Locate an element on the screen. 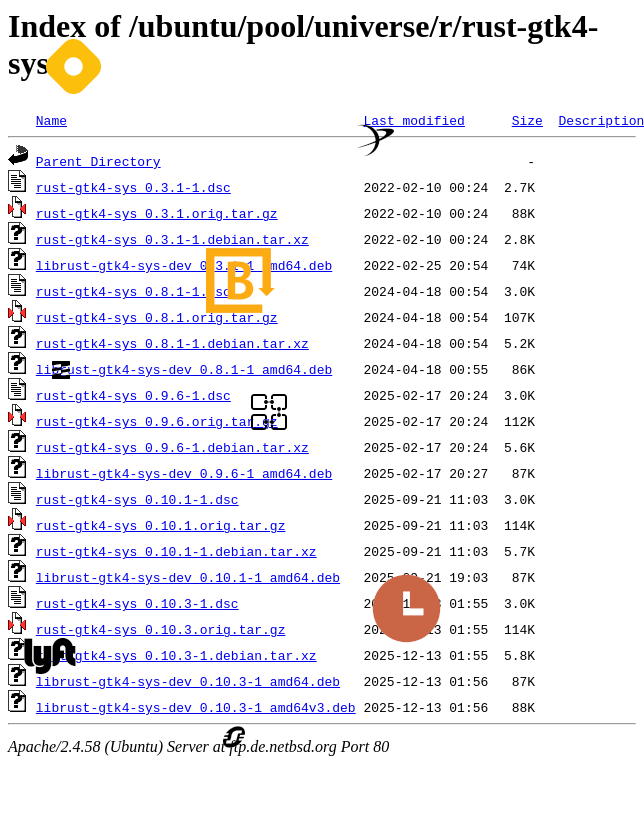  visit hashnode developer blog platform is located at coordinates (73, 66).